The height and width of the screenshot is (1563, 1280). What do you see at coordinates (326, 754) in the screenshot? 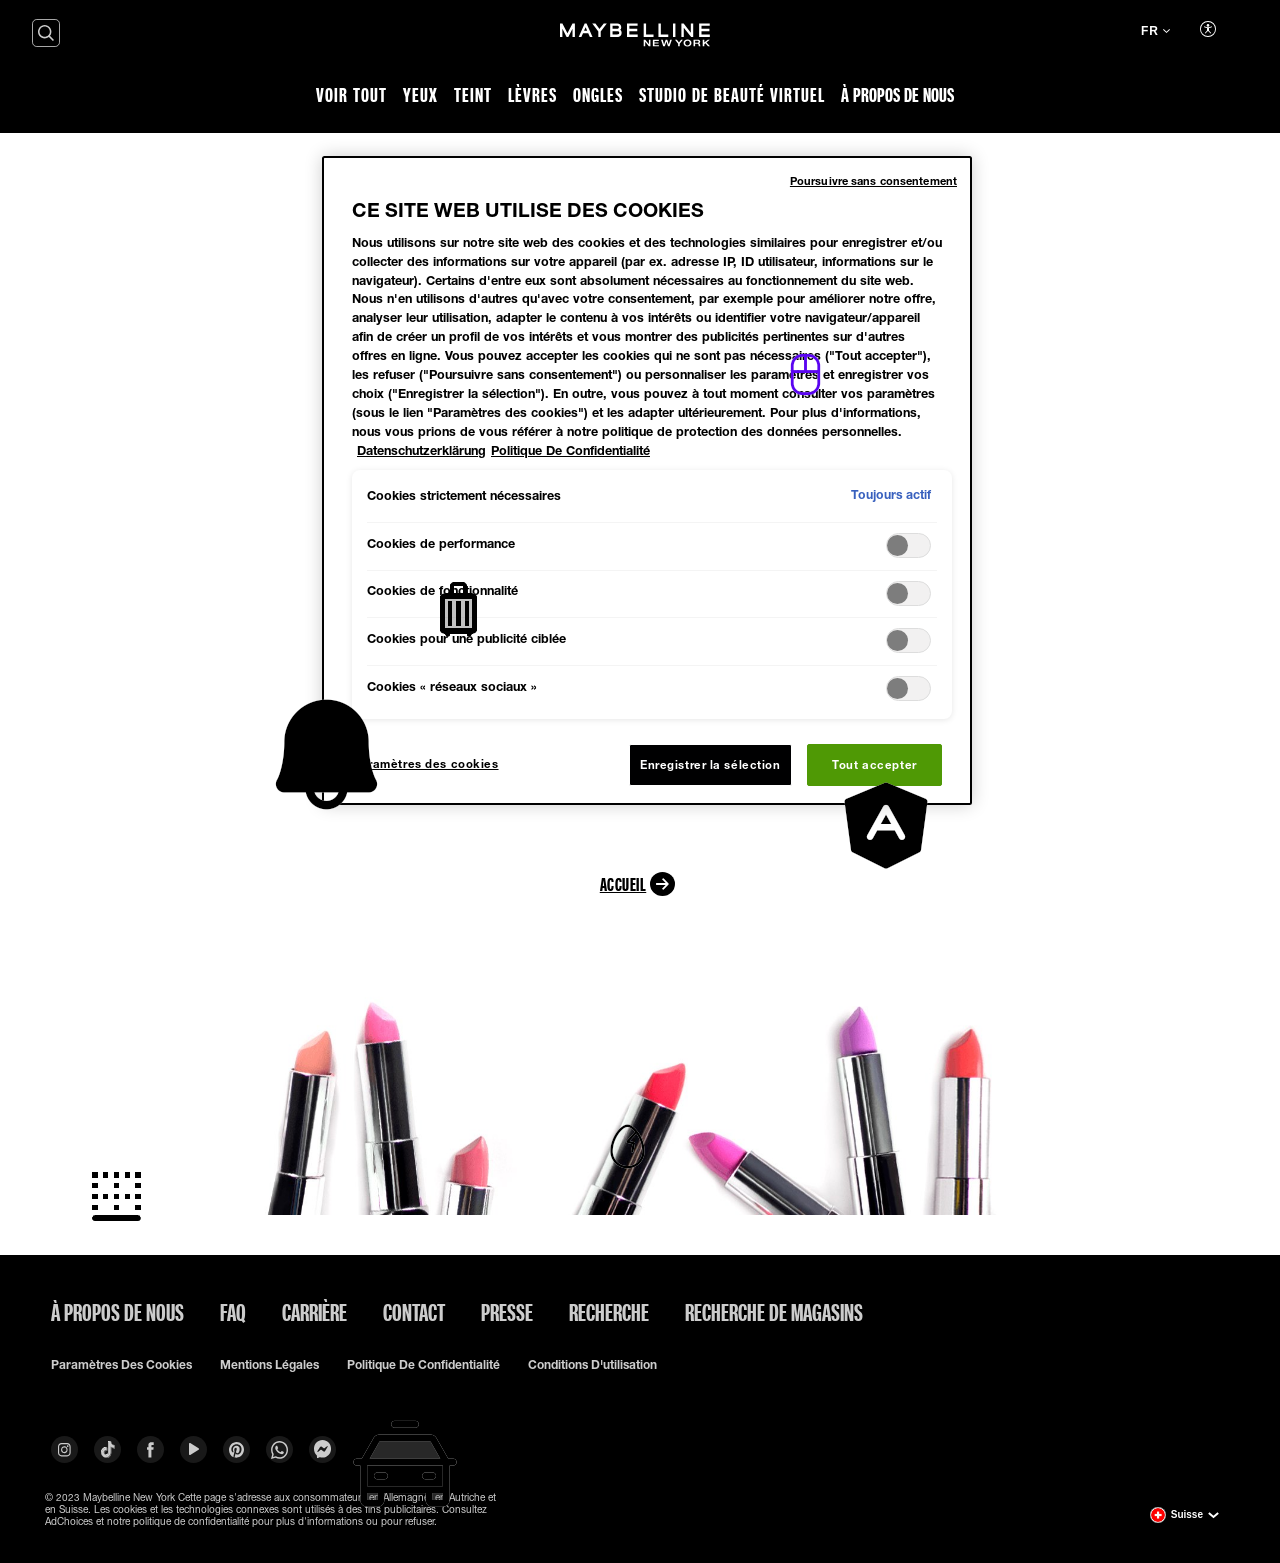
I see `view notifications` at bounding box center [326, 754].